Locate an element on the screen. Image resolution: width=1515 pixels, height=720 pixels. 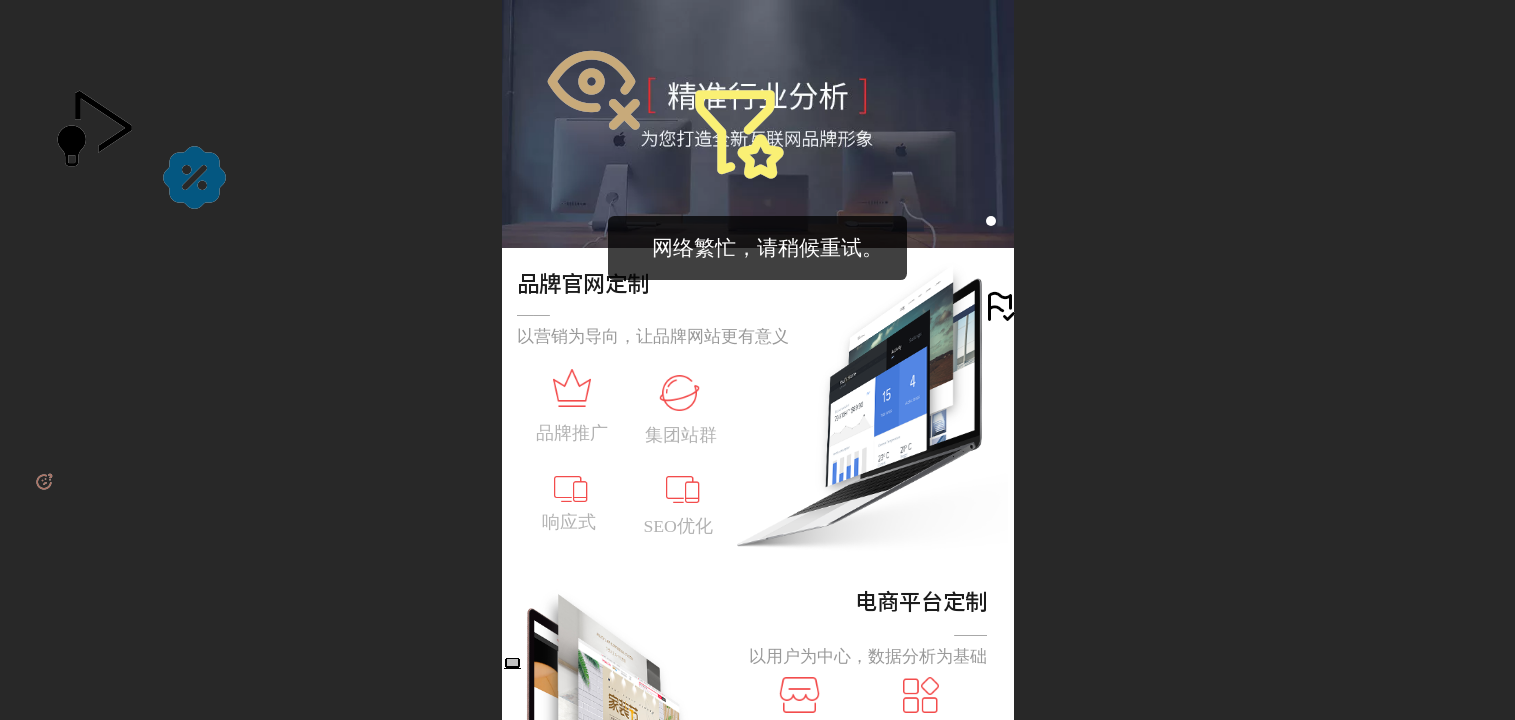
indicates user confusion or uncertainty is located at coordinates (44, 482).